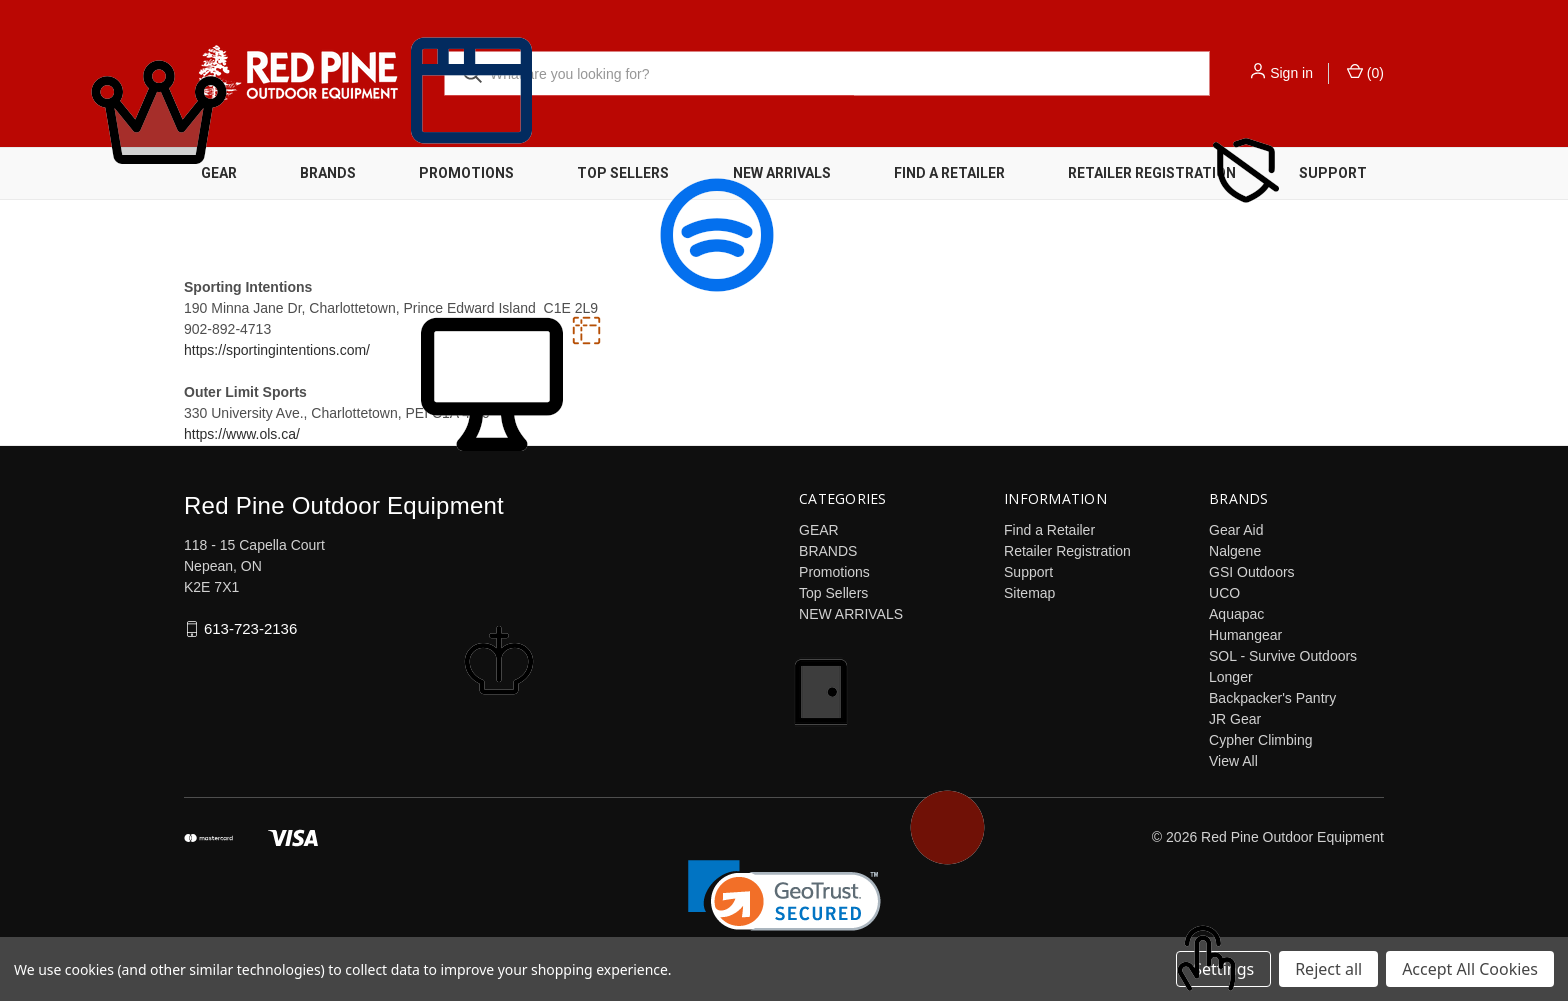 This screenshot has height=1001, width=1568. Describe the element at coordinates (492, 380) in the screenshot. I see `view desktop version of site` at that location.